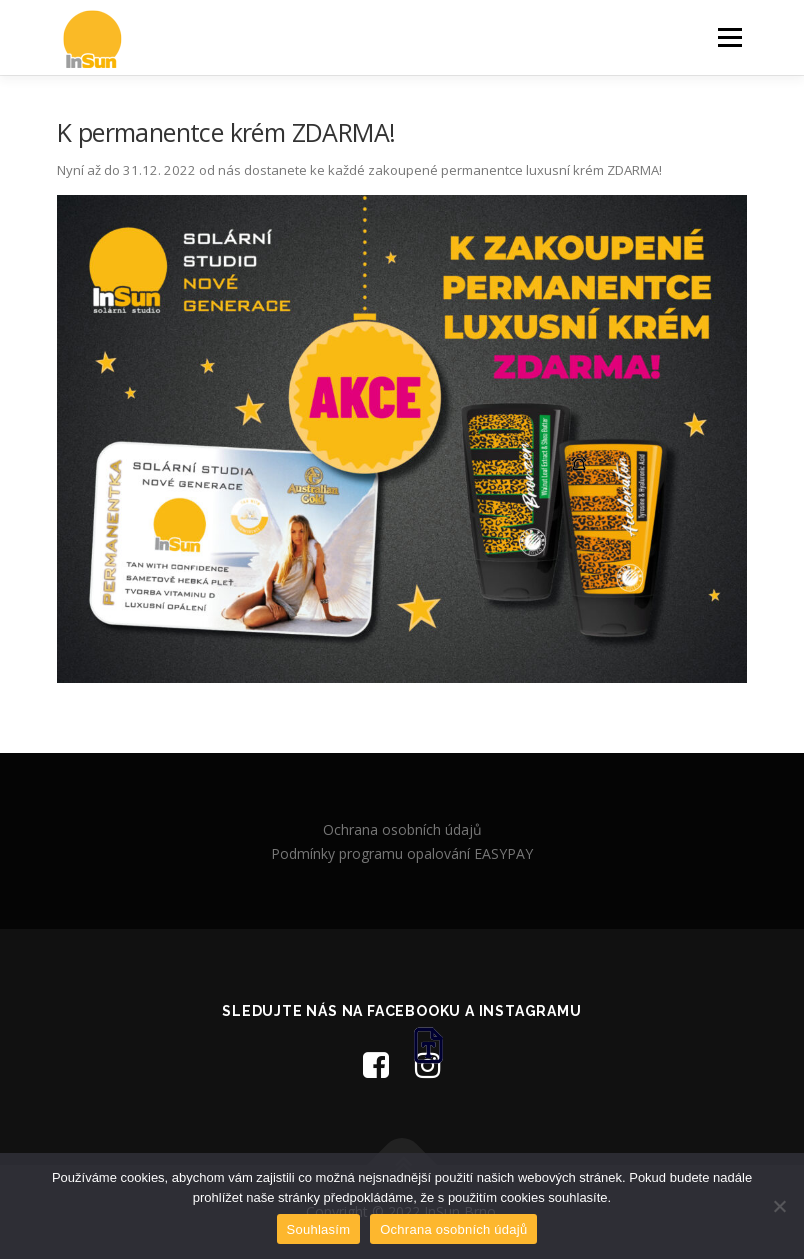 This screenshot has width=804, height=1259. Describe the element at coordinates (579, 465) in the screenshot. I see `indicates new notifications or alerts` at that location.